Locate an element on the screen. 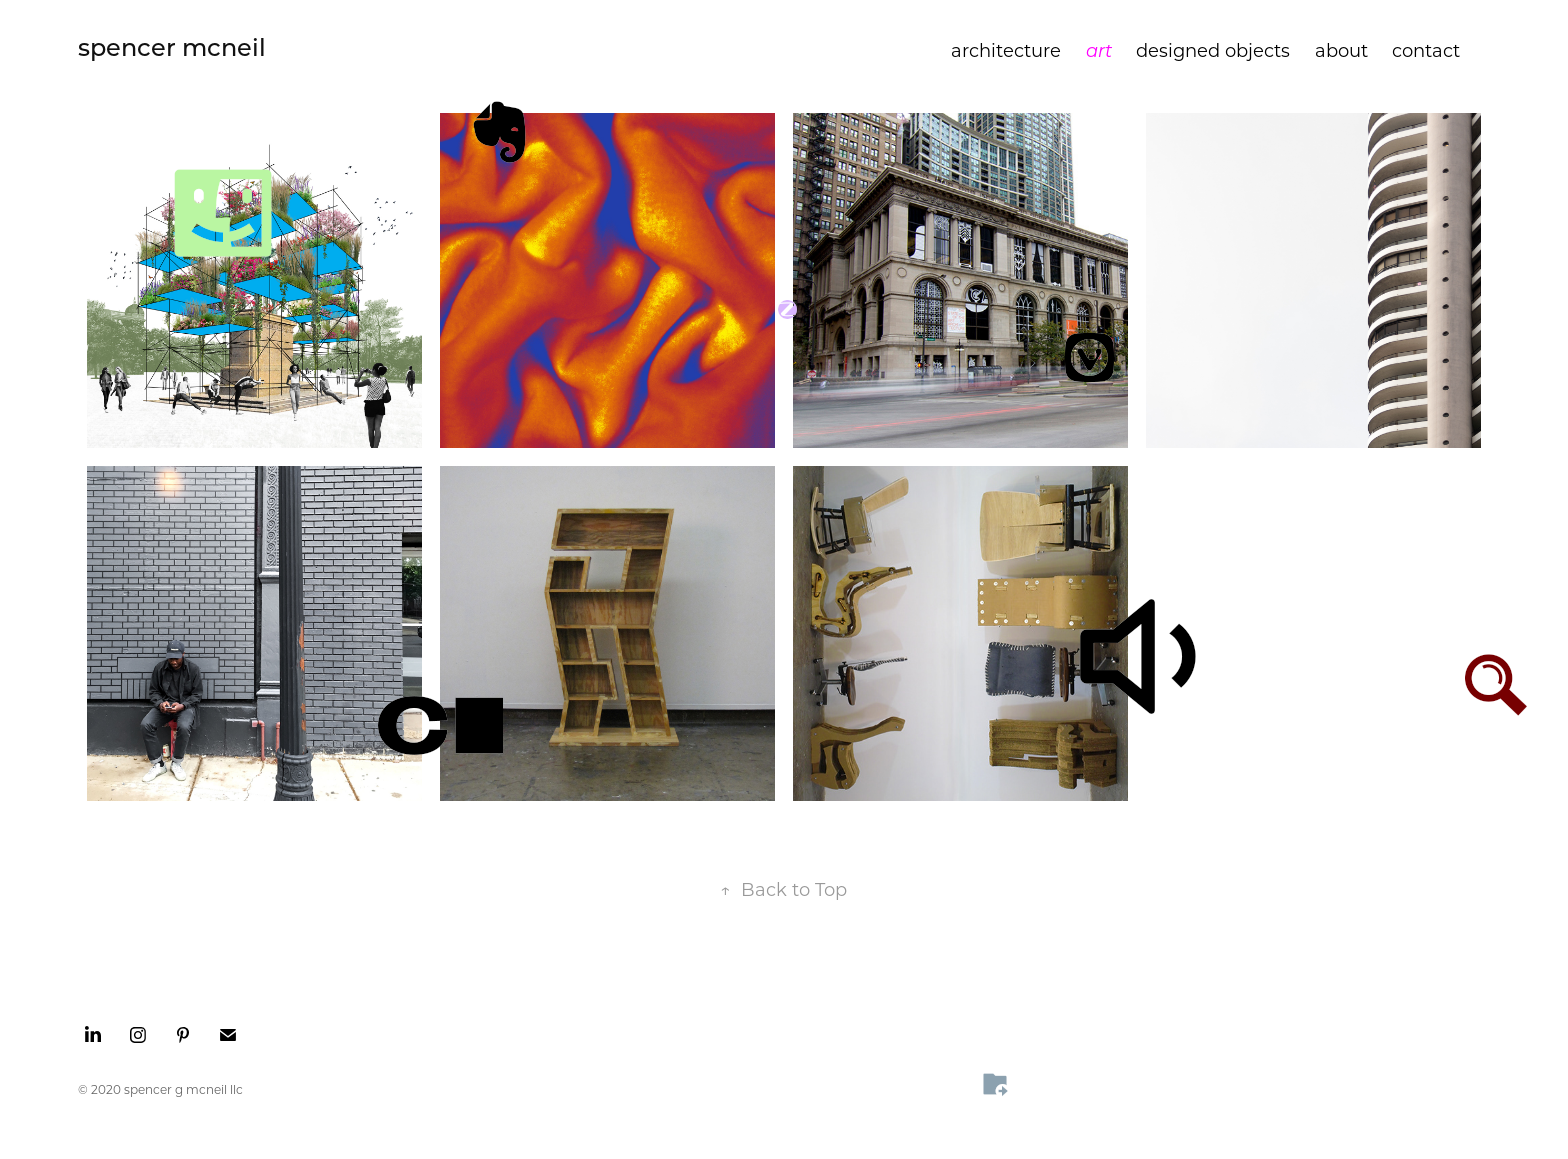 Image resolution: width=1568 pixels, height=1159 pixels. open vivaldi browser is located at coordinates (1089, 357).